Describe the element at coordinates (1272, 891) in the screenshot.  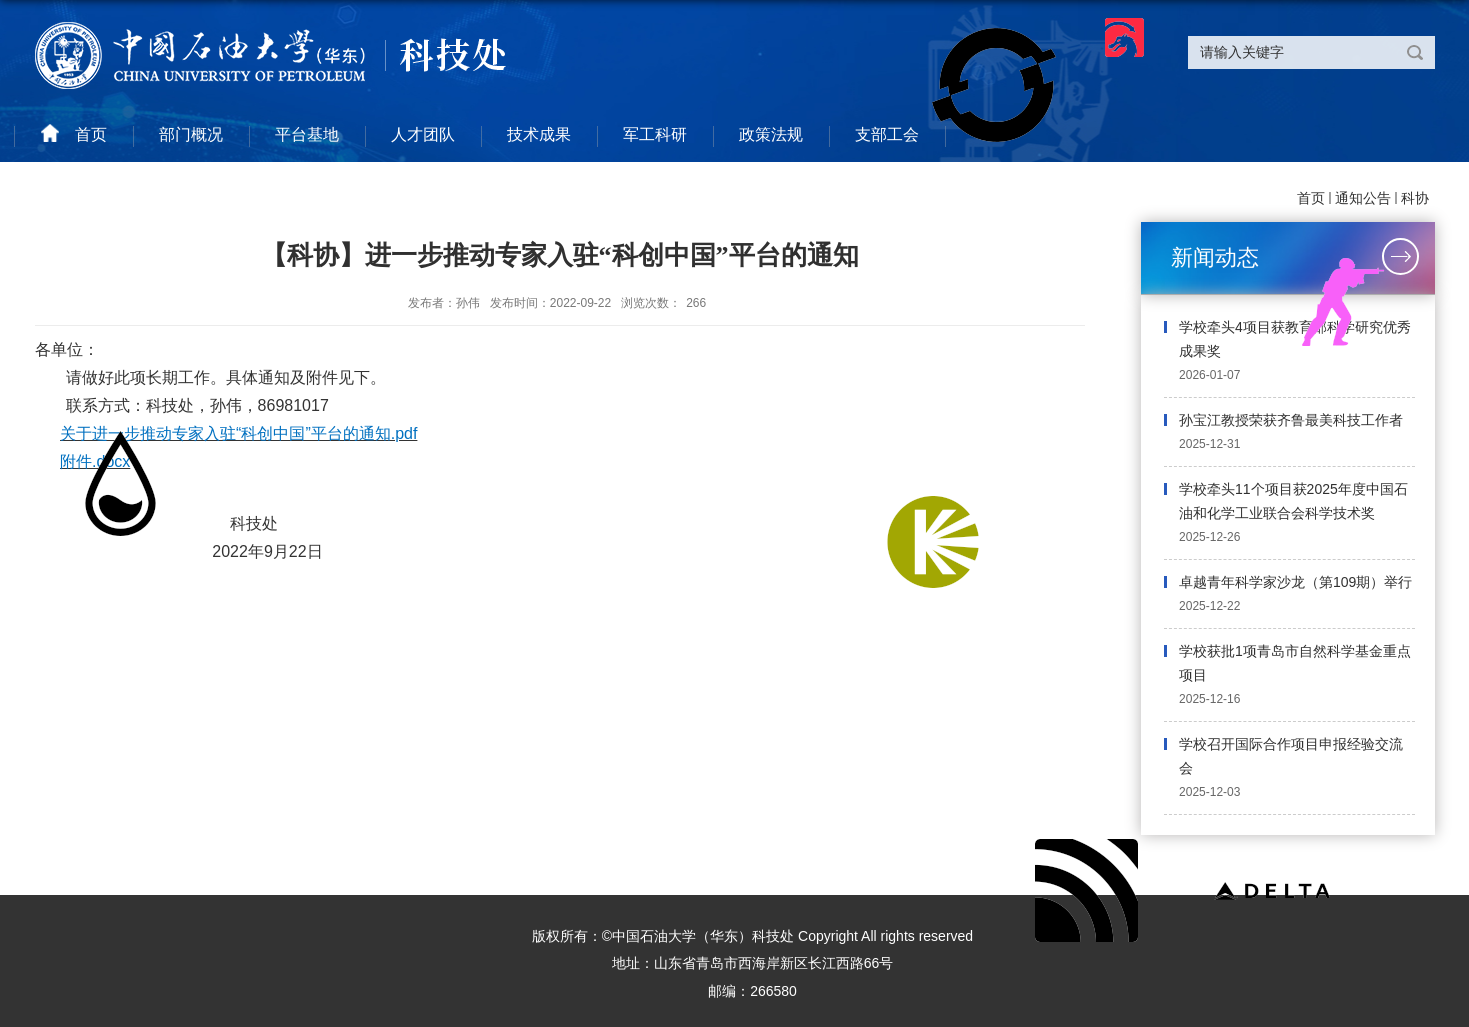
I see `open the Delta Air Lines app` at that location.